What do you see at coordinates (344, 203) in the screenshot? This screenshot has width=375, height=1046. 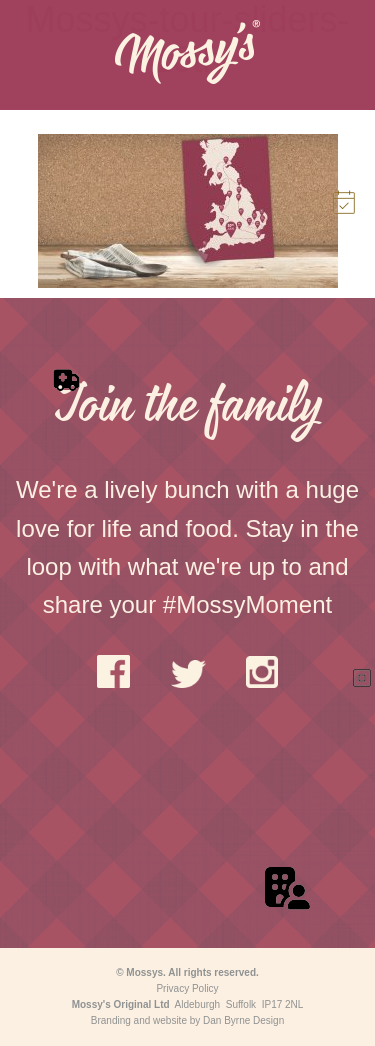 I see `confirm or schedule an event` at bounding box center [344, 203].